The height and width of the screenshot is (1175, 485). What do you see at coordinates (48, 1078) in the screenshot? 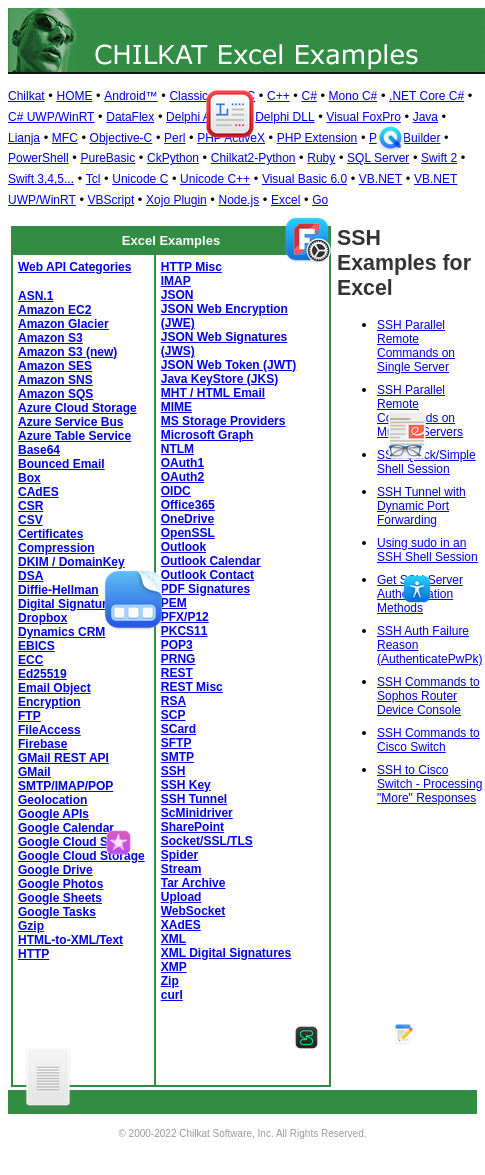
I see `open a text template file` at bounding box center [48, 1078].